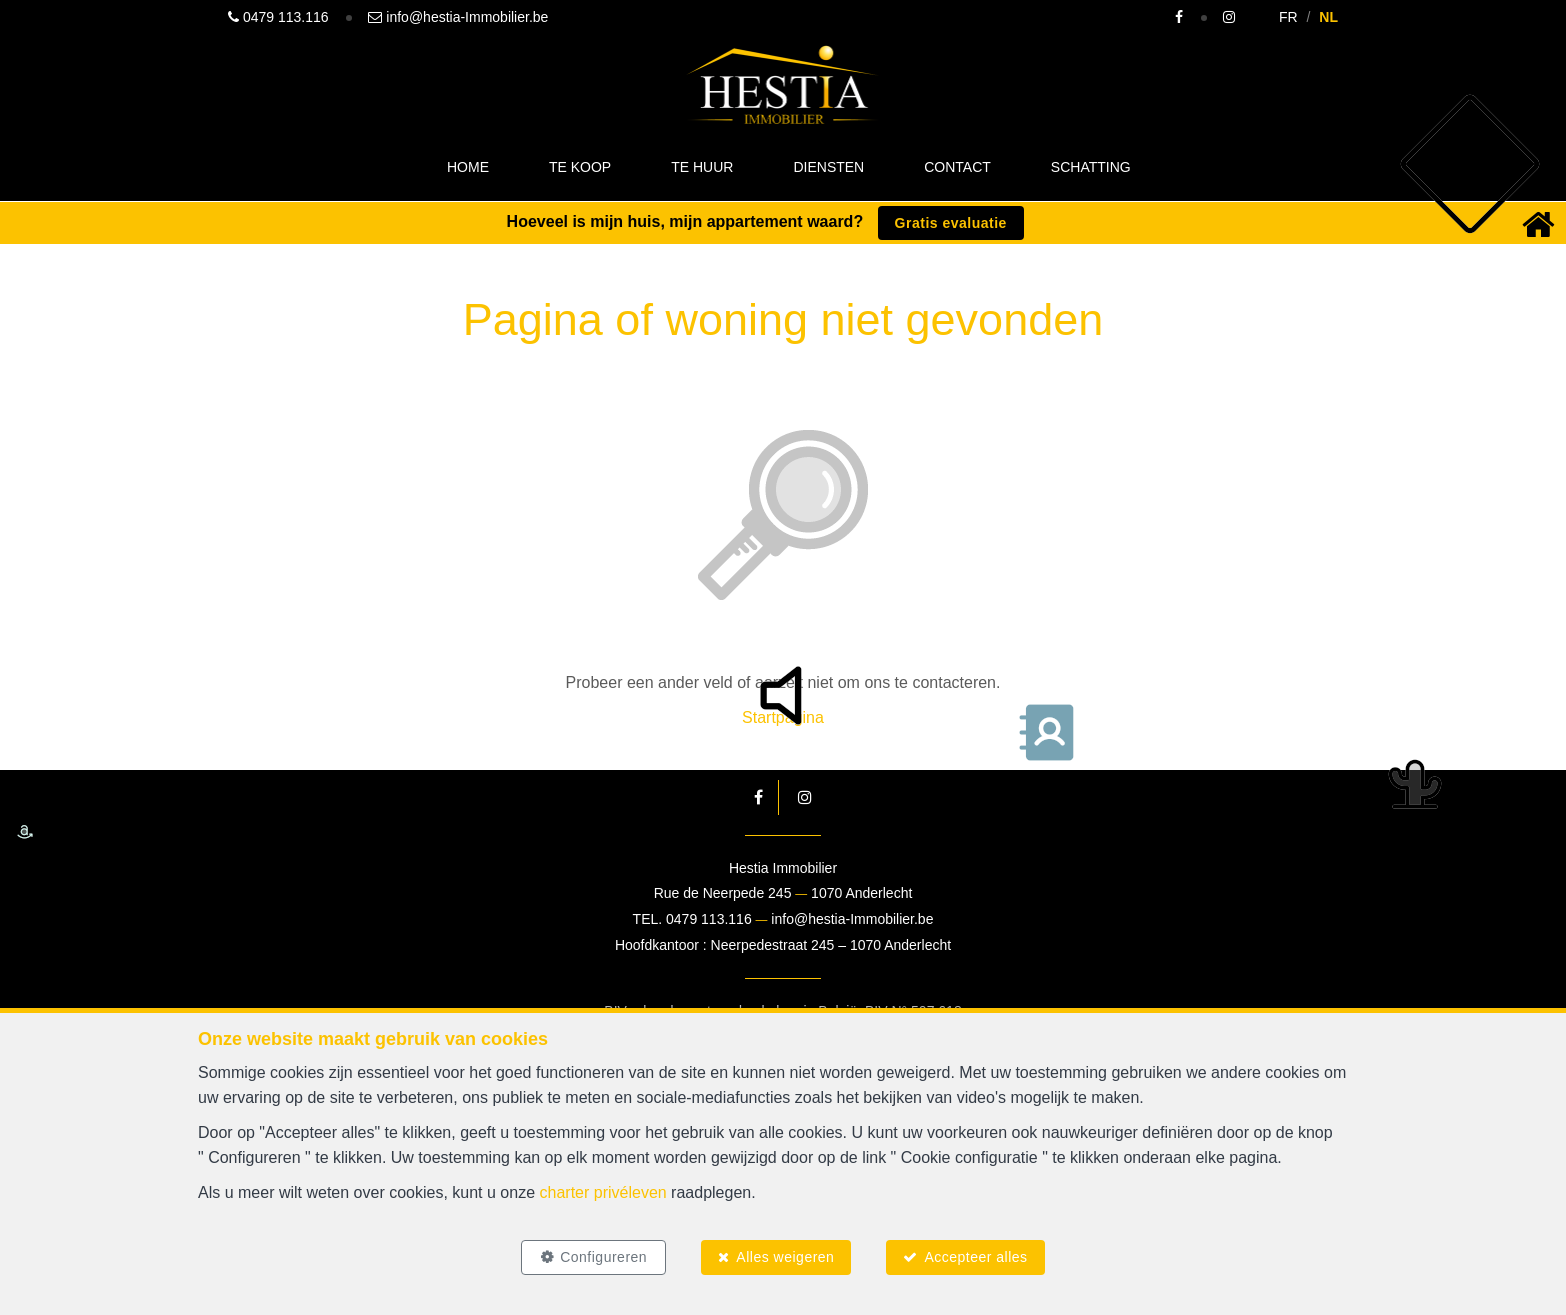 The image size is (1566, 1315). I want to click on indicates desert or arid climate theme, so click(1415, 786).